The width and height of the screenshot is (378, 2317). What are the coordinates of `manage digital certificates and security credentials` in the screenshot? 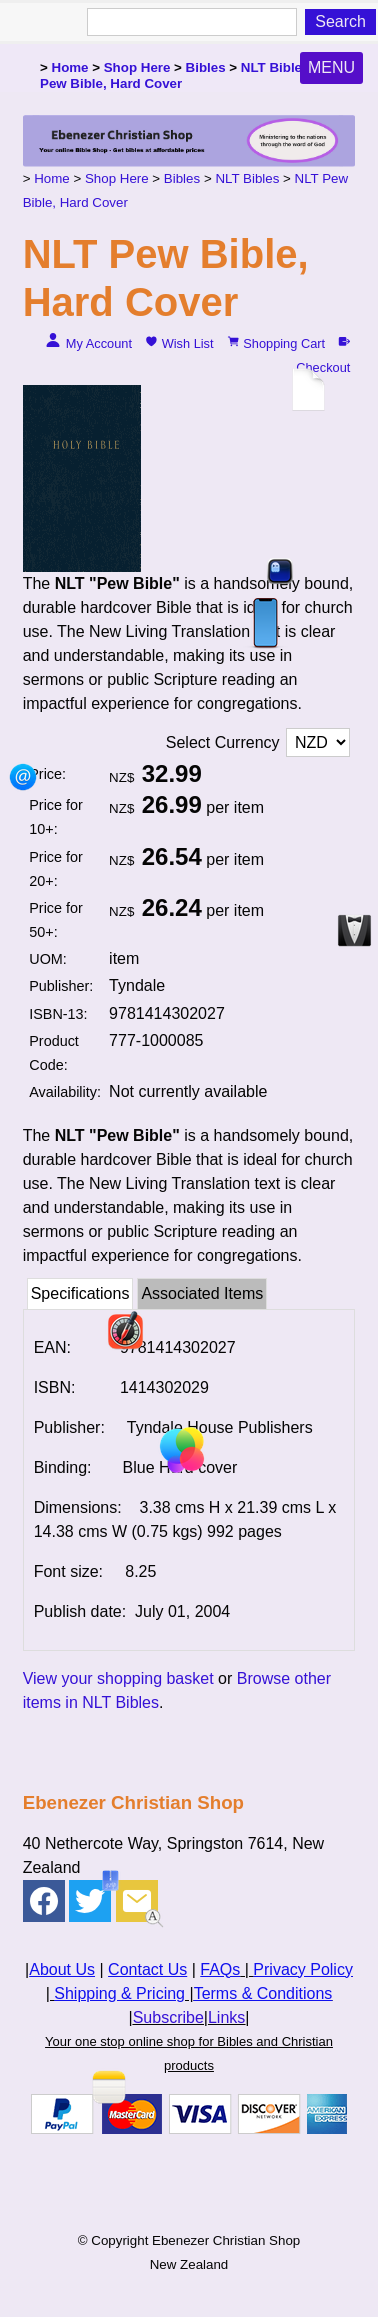 It's located at (354, 930).